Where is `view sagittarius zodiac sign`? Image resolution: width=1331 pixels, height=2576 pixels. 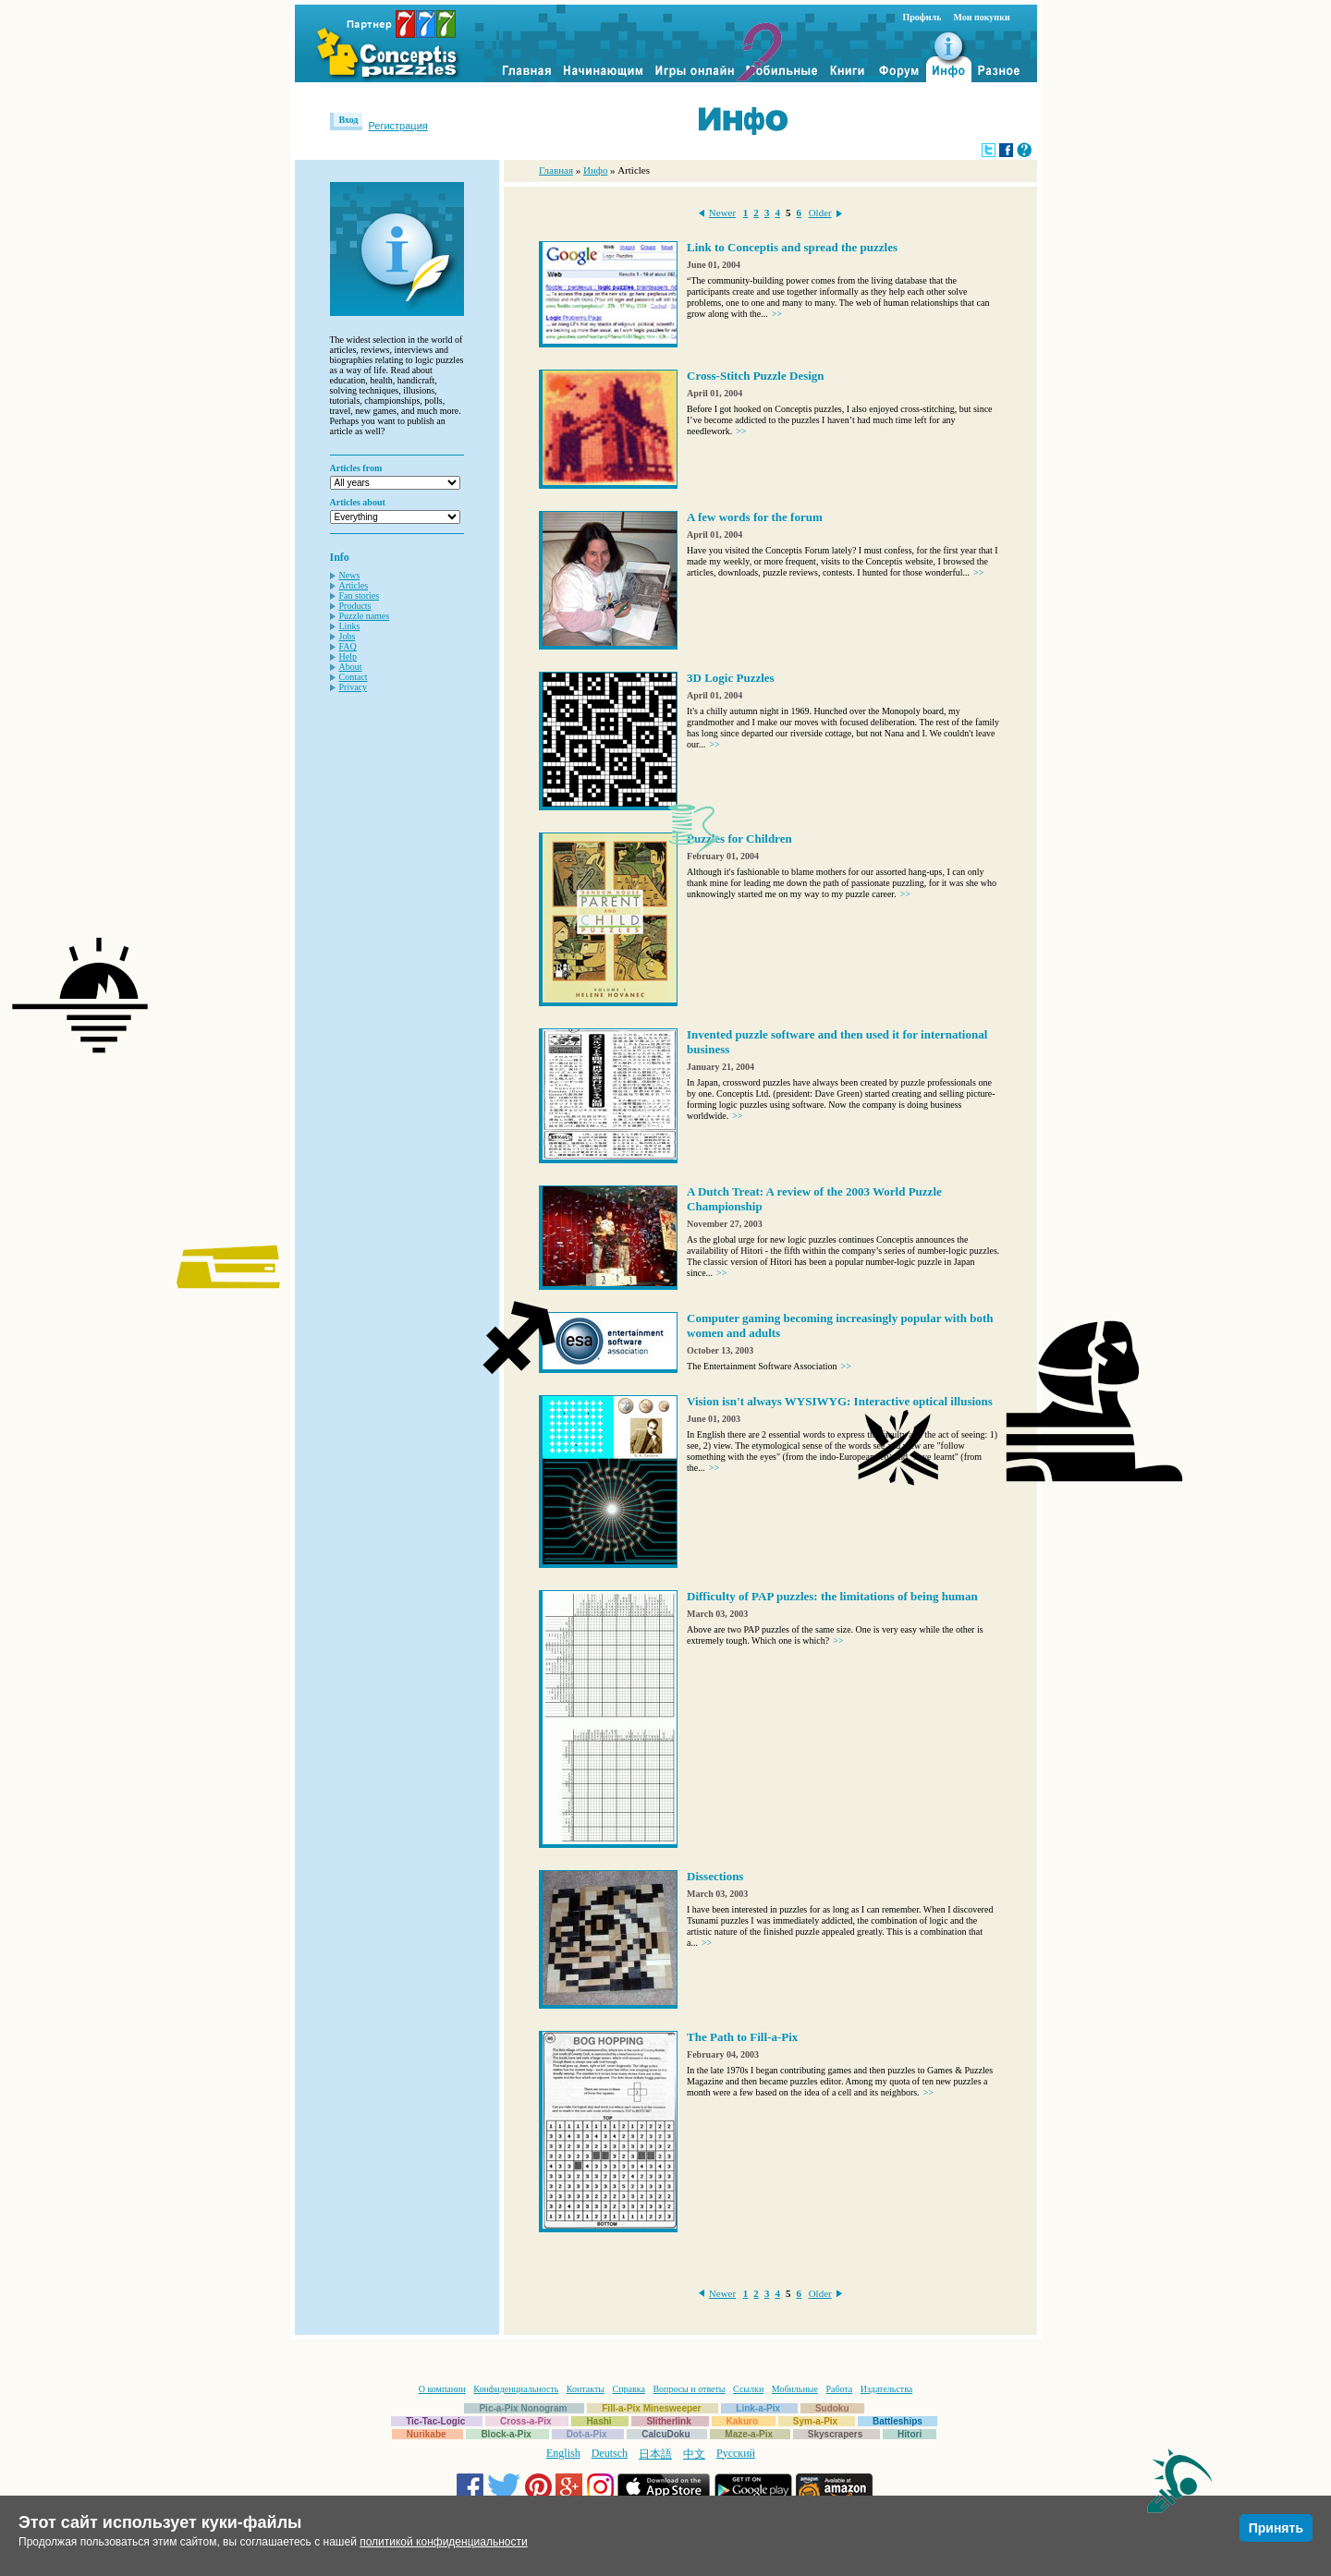 view sagittarius zodiac sign is located at coordinates (519, 1338).